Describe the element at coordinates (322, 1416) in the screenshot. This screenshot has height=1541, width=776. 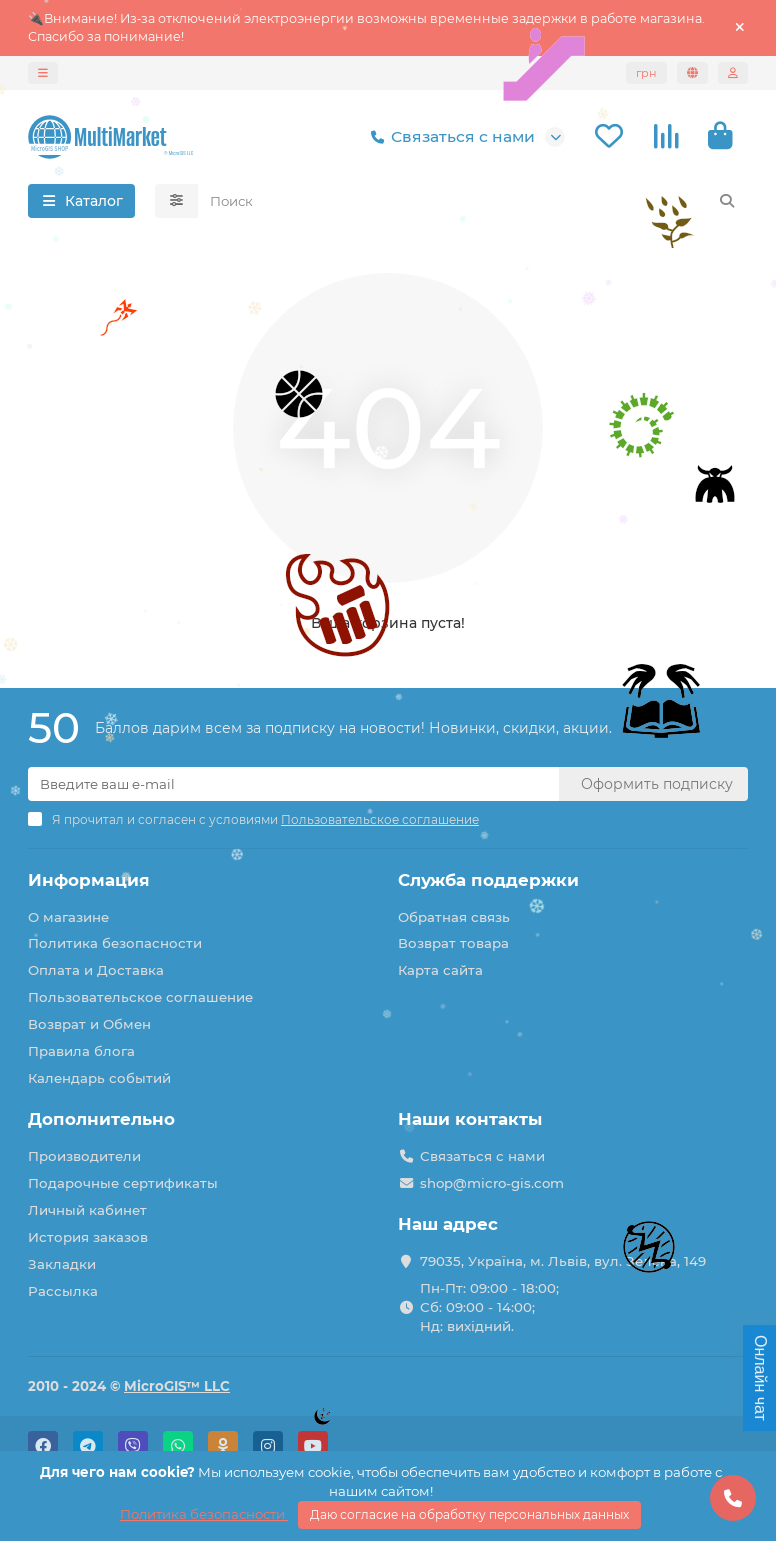
I see `enable sleep or night mode` at that location.